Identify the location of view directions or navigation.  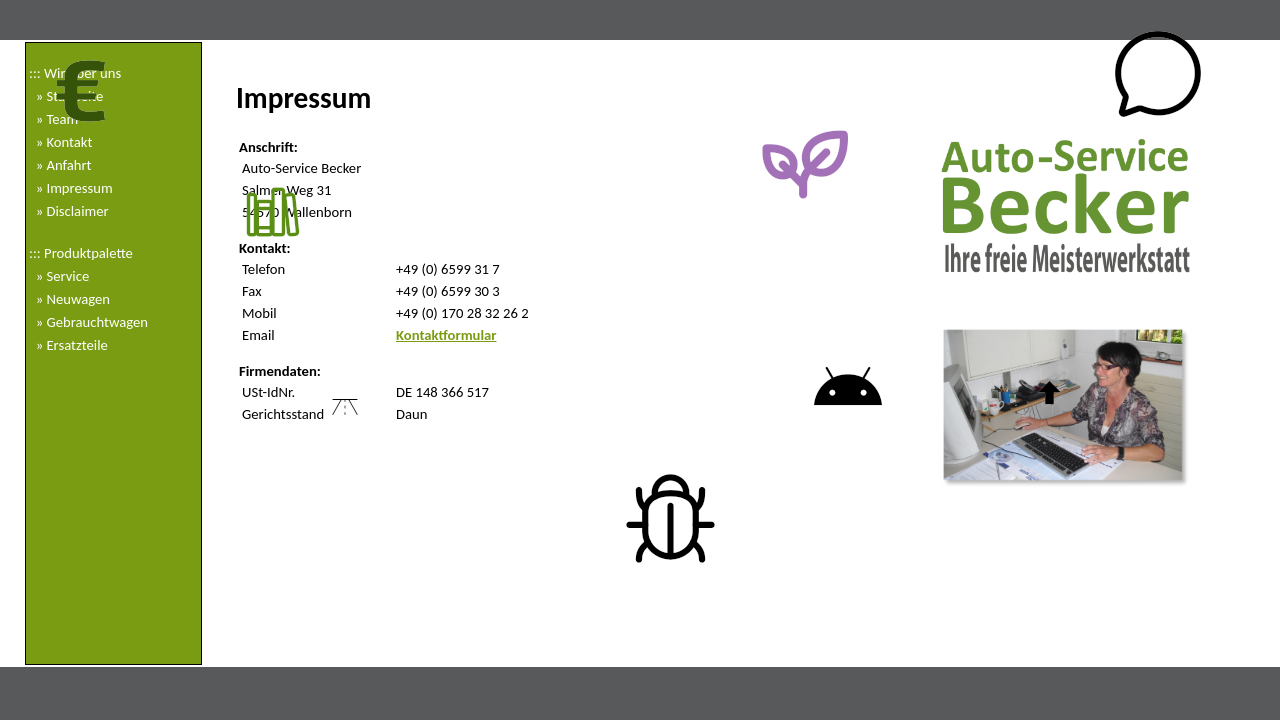
(345, 407).